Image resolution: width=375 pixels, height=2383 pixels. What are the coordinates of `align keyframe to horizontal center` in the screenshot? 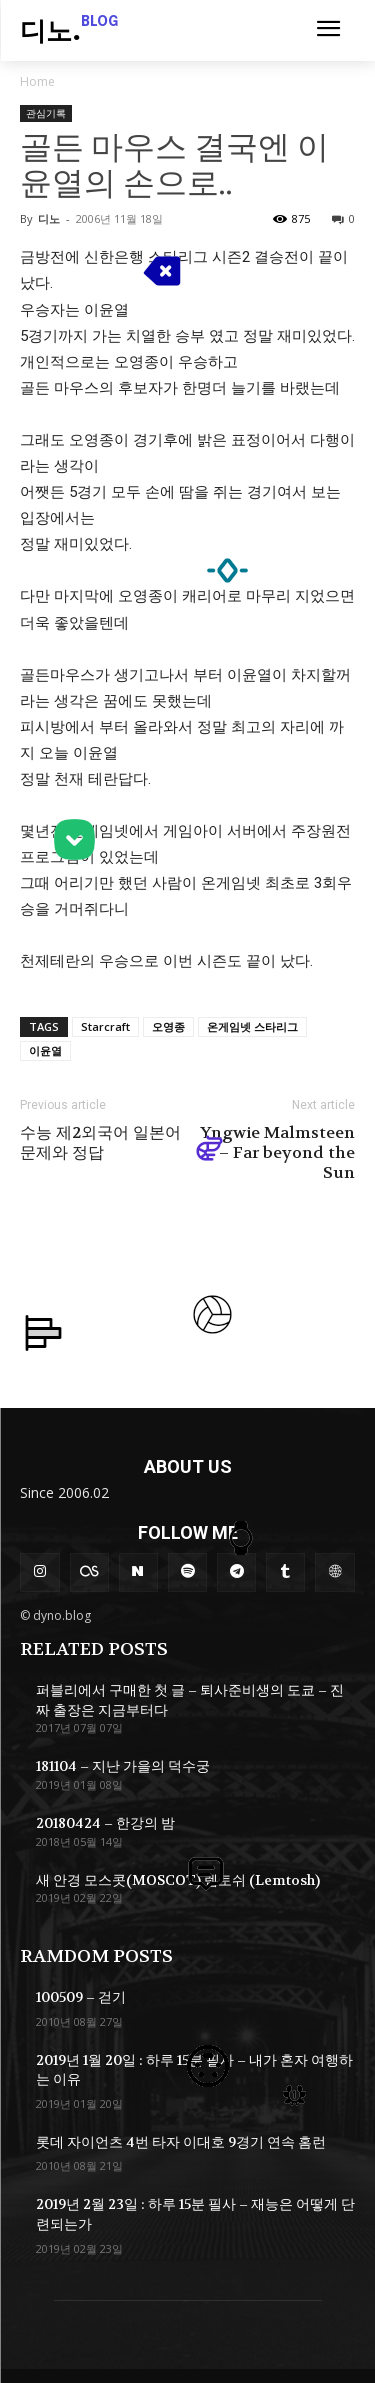 It's located at (227, 570).